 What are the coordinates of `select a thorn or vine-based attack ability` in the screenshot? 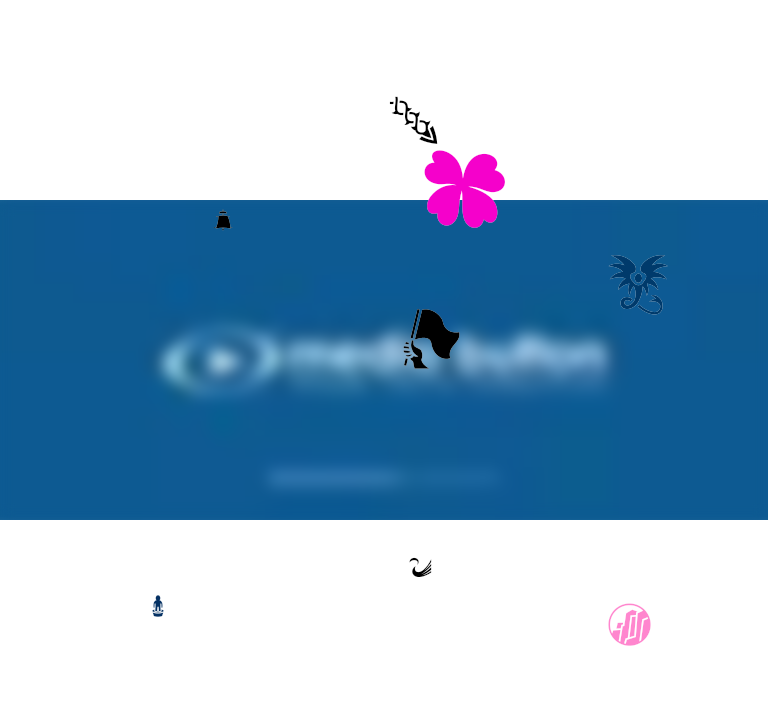 It's located at (413, 120).